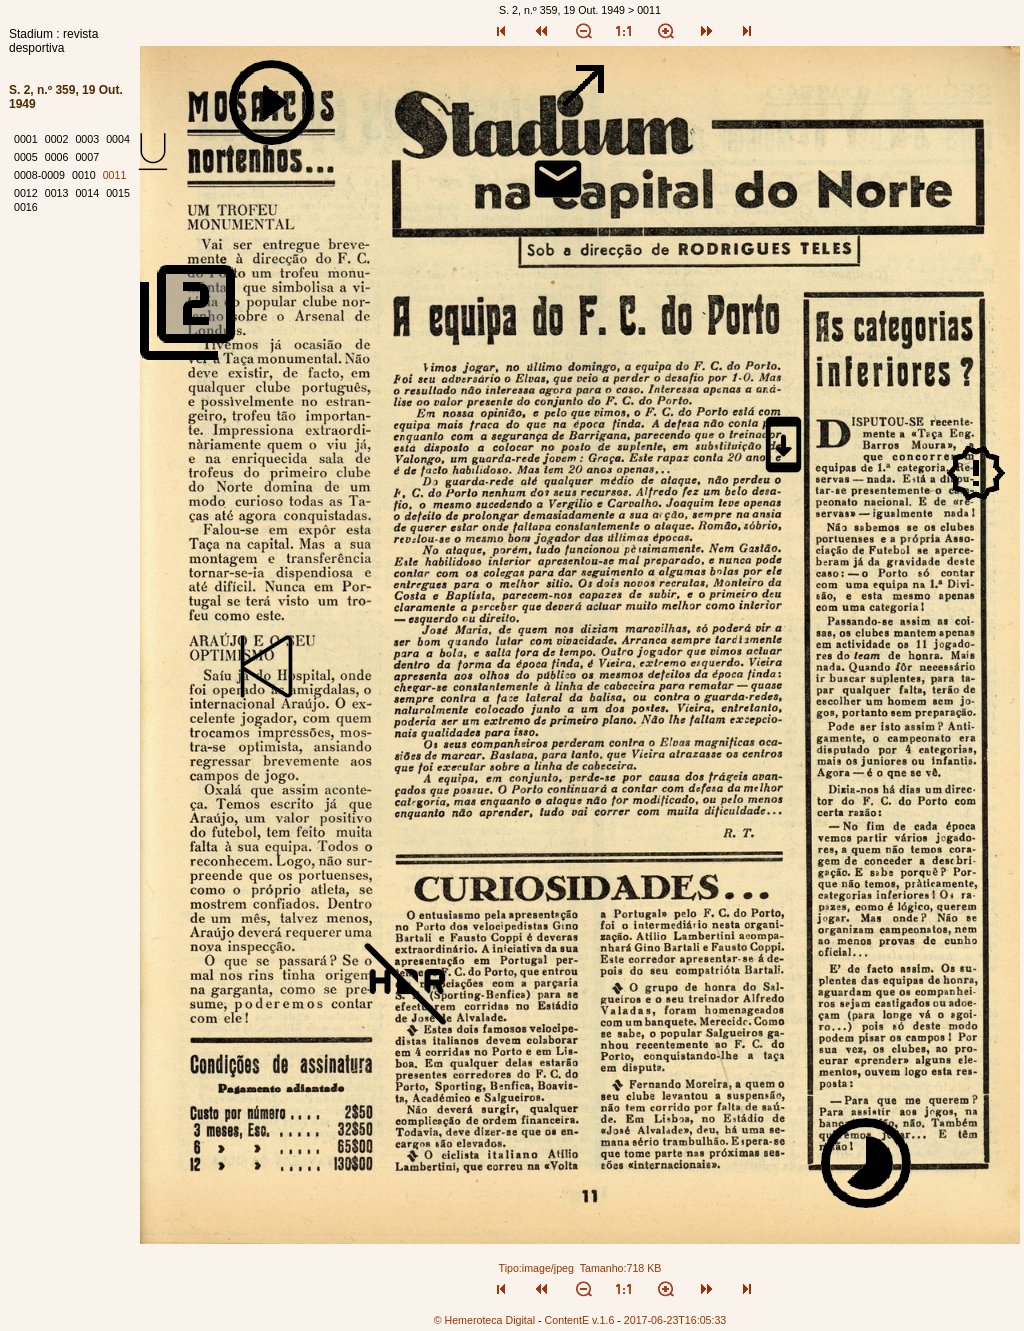 The image size is (1024, 1331). I want to click on disable HDR mode for photos, so click(407, 981).